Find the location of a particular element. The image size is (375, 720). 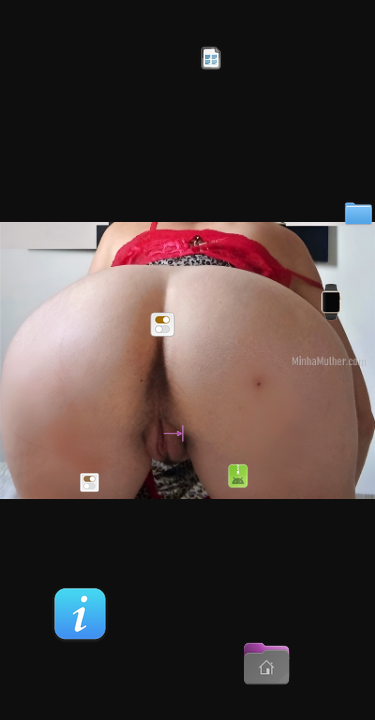

an android application package file (apk) is located at coordinates (238, 476).